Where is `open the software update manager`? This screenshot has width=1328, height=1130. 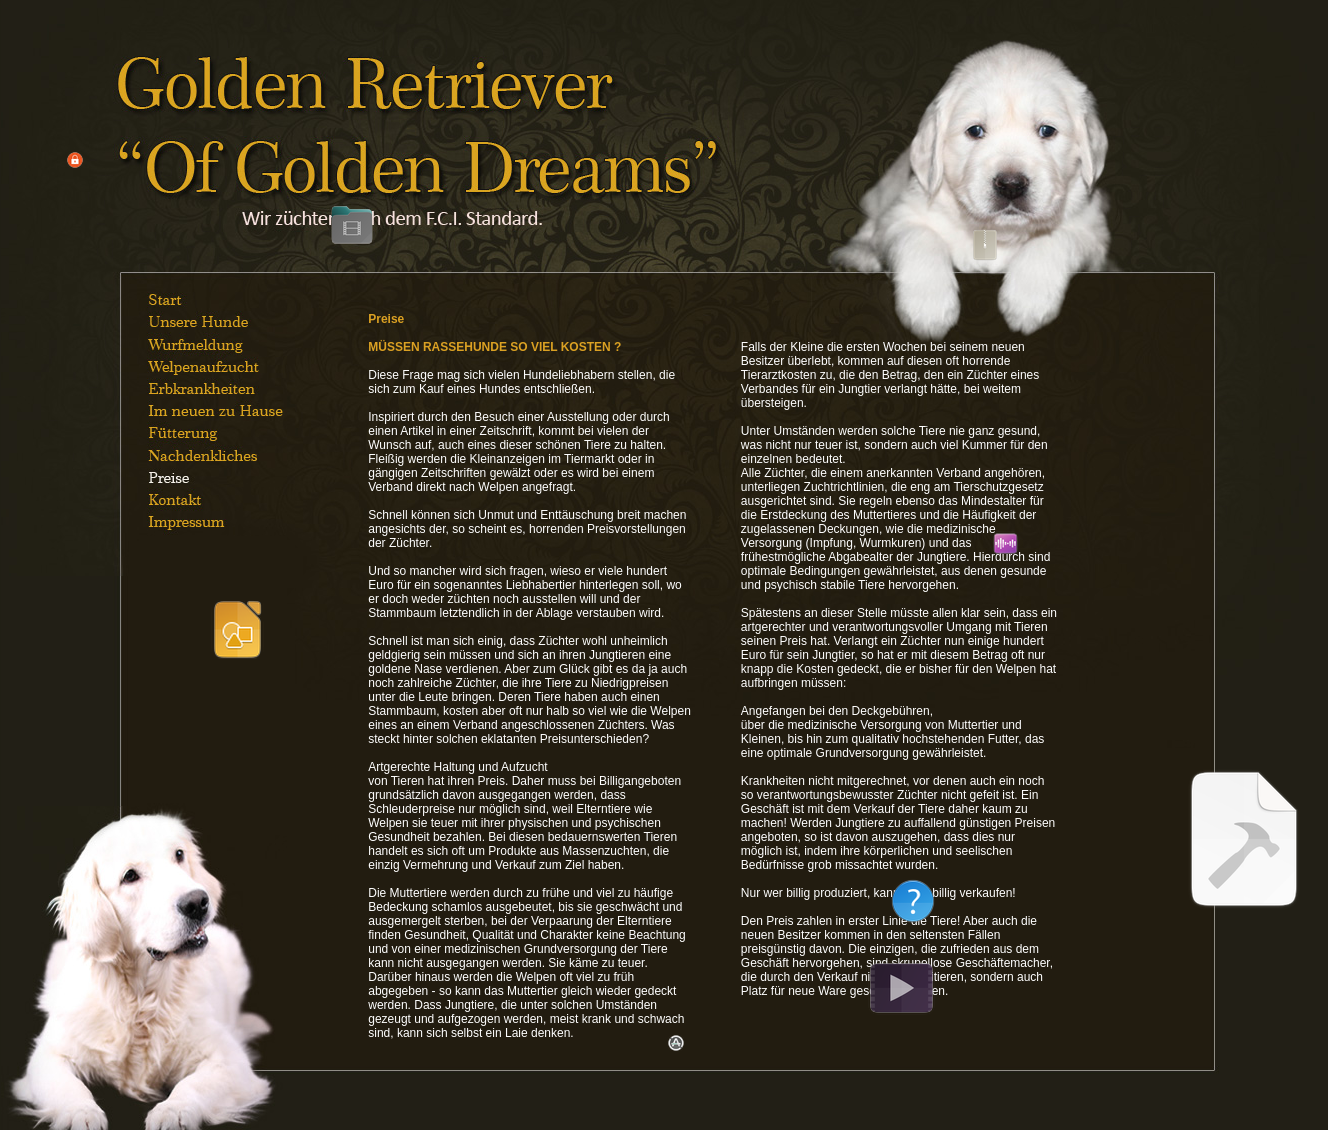
open the software update manager is located at coordinates (676, 1043).